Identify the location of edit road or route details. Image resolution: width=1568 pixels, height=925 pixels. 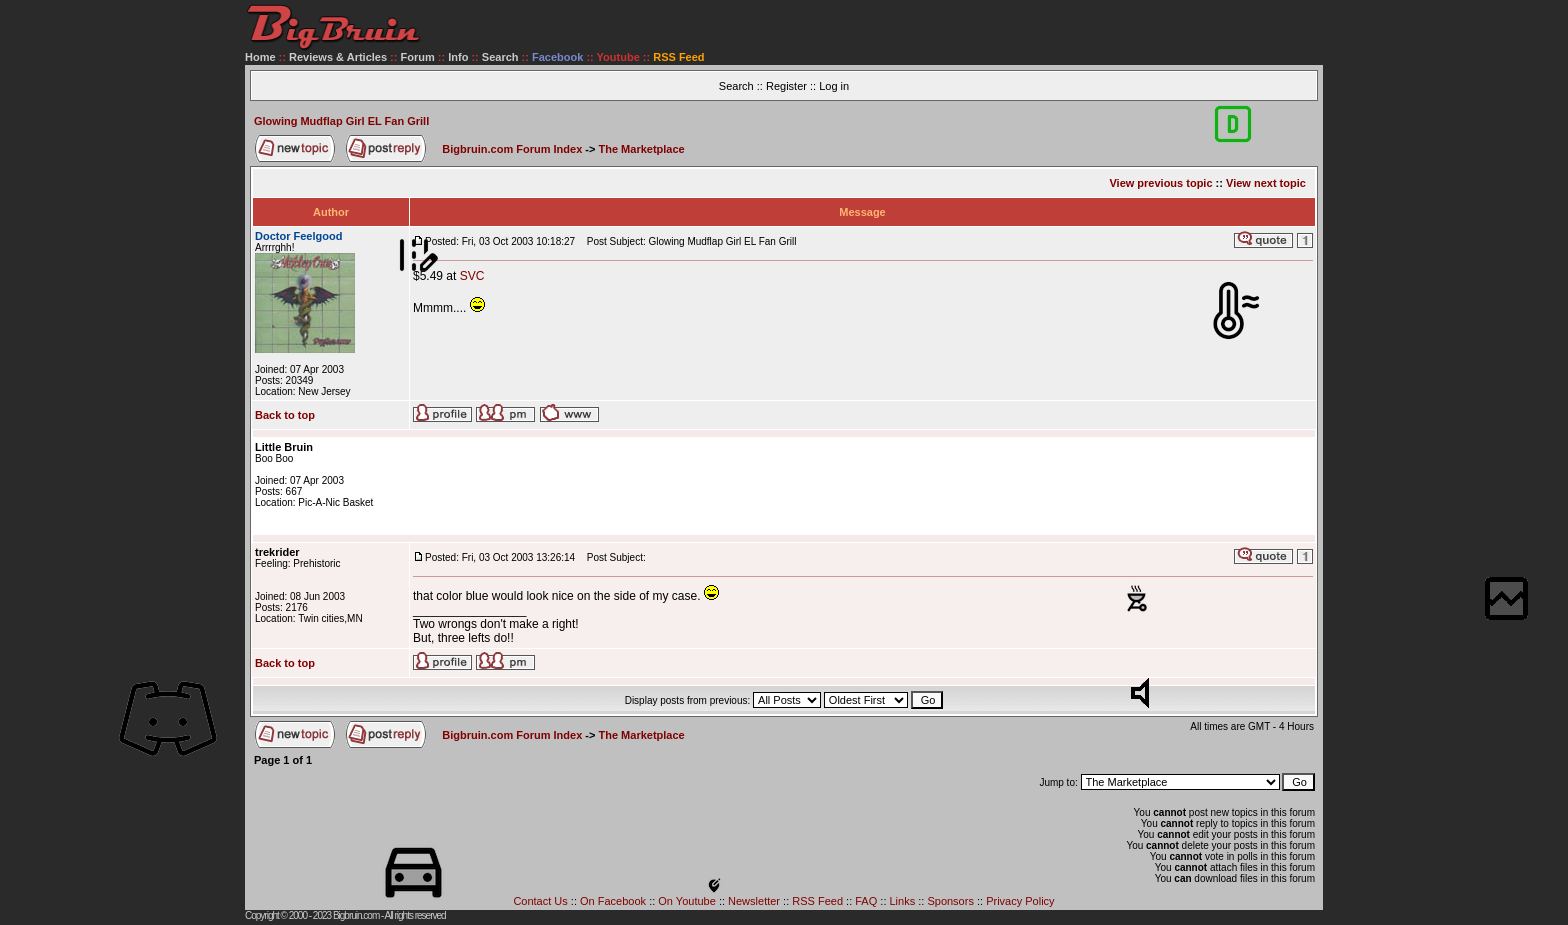
(416, 255).